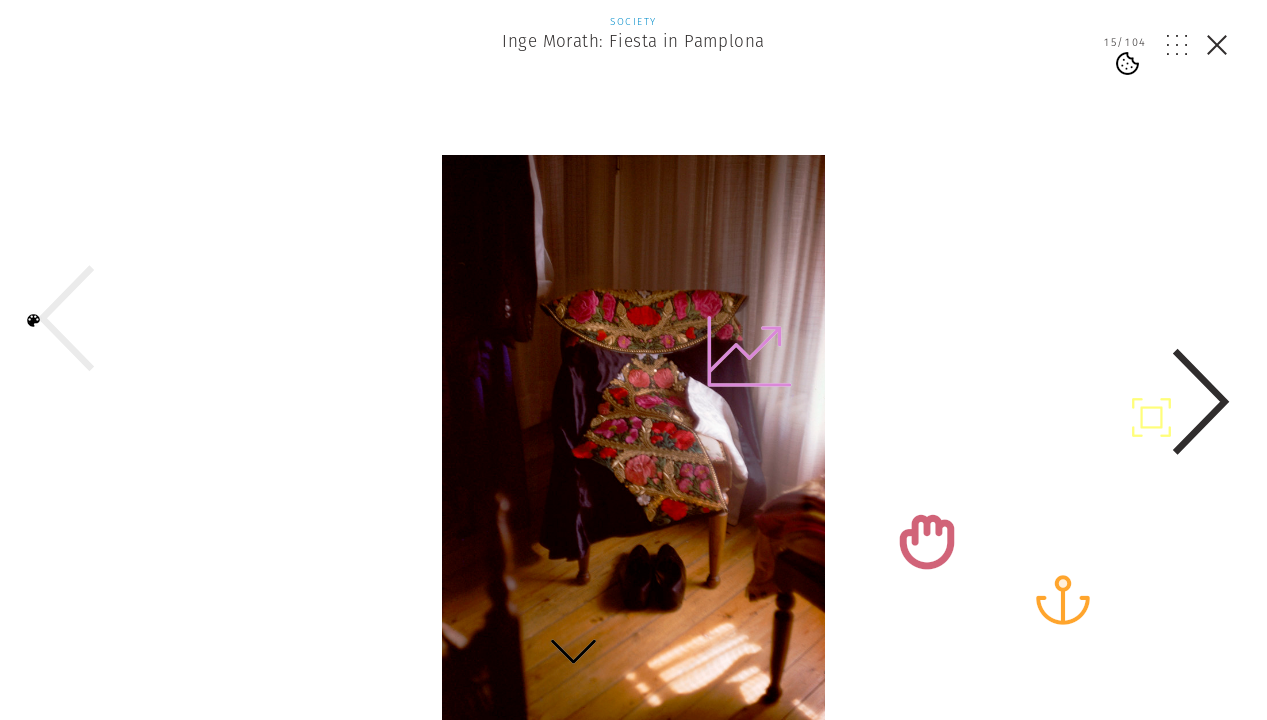  What do you see at coordinates (1063, 600) in the screenshot?
I see `anchor point or link to a fixed position` at bounding box center [1063, 600].